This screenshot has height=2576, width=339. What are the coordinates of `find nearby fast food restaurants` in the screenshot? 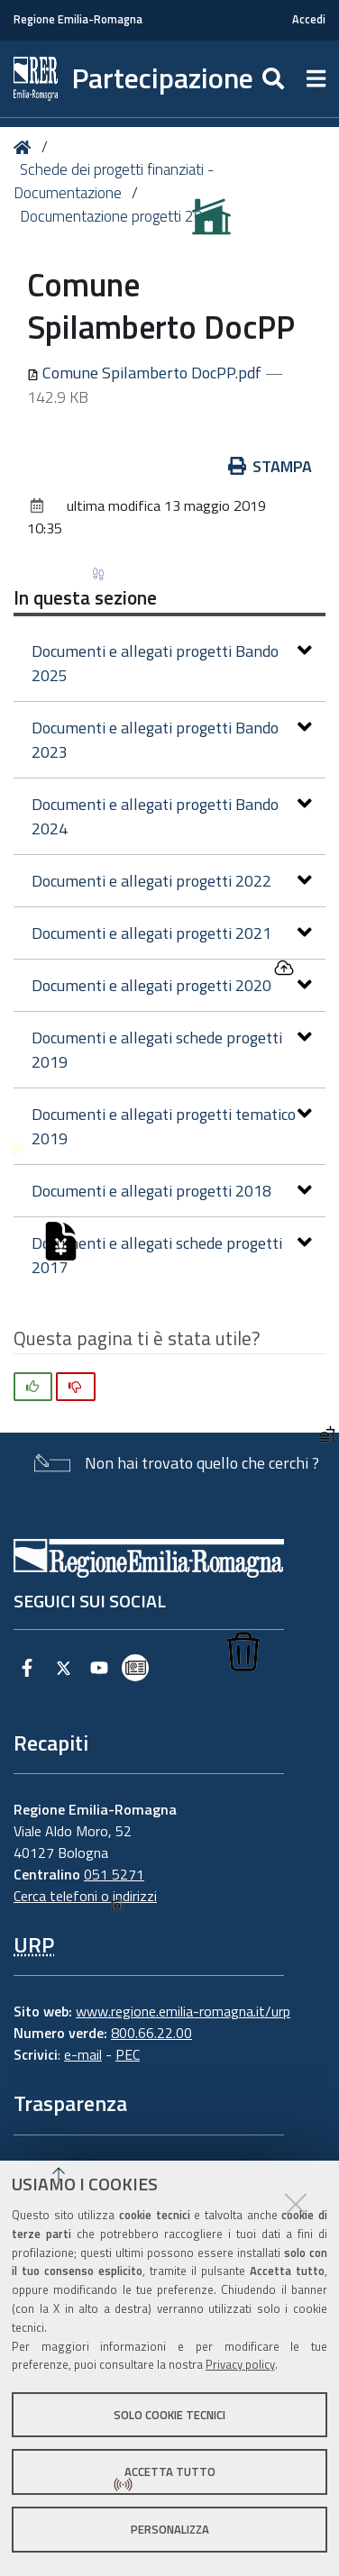 It's located at (326, 1434).